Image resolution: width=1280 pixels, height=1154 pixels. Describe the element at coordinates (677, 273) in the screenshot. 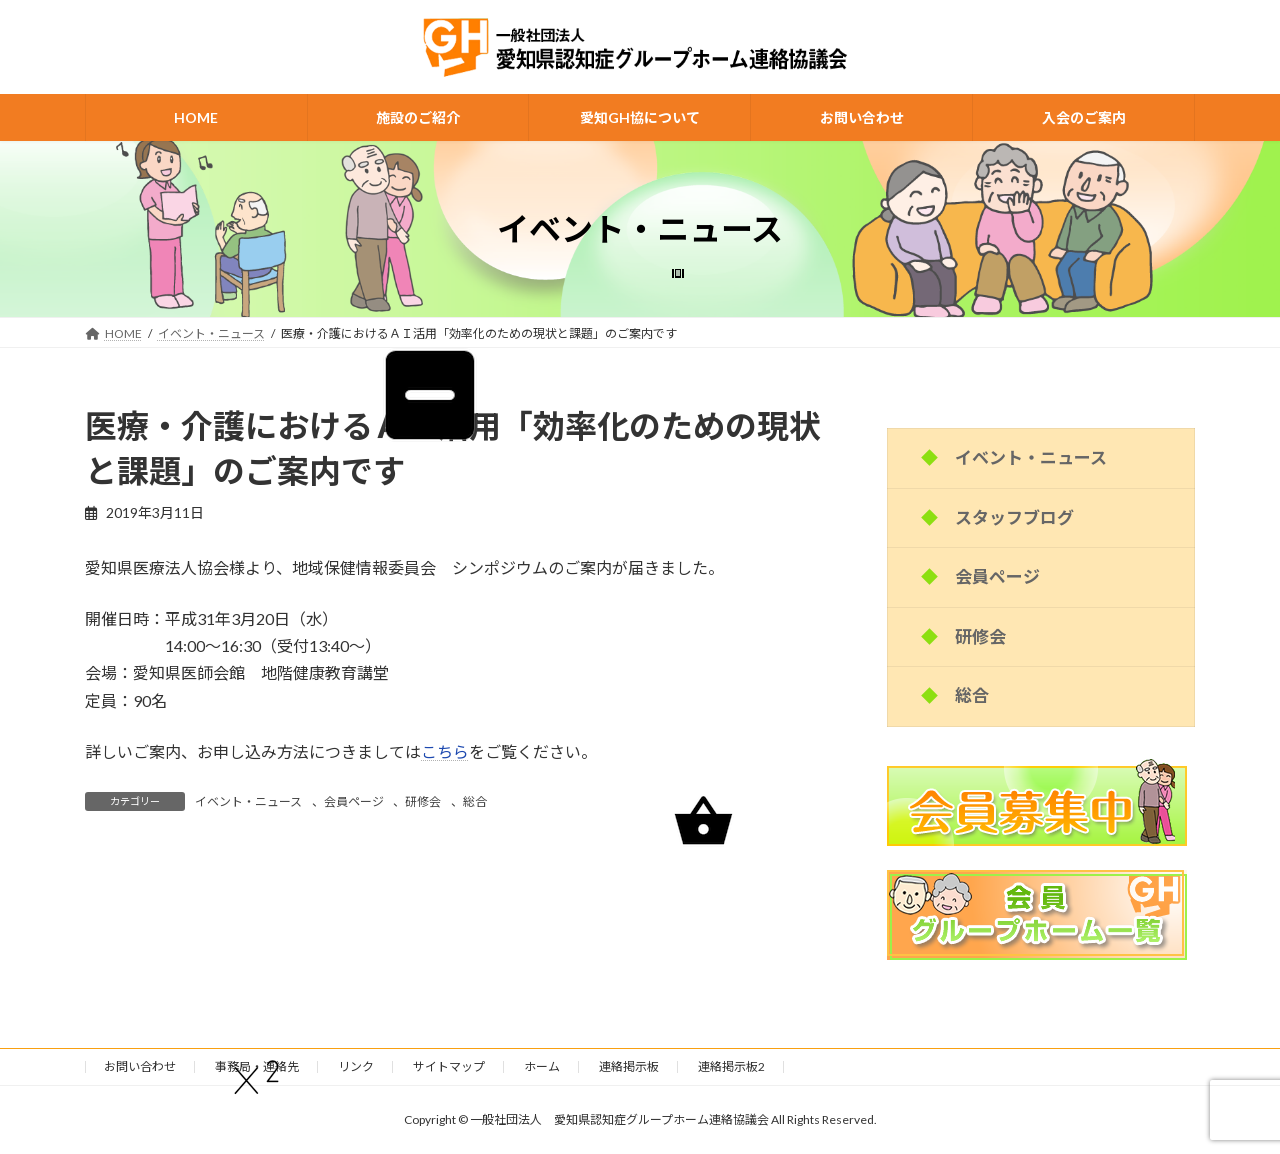

I see `switch to array or column view layout` at that location.